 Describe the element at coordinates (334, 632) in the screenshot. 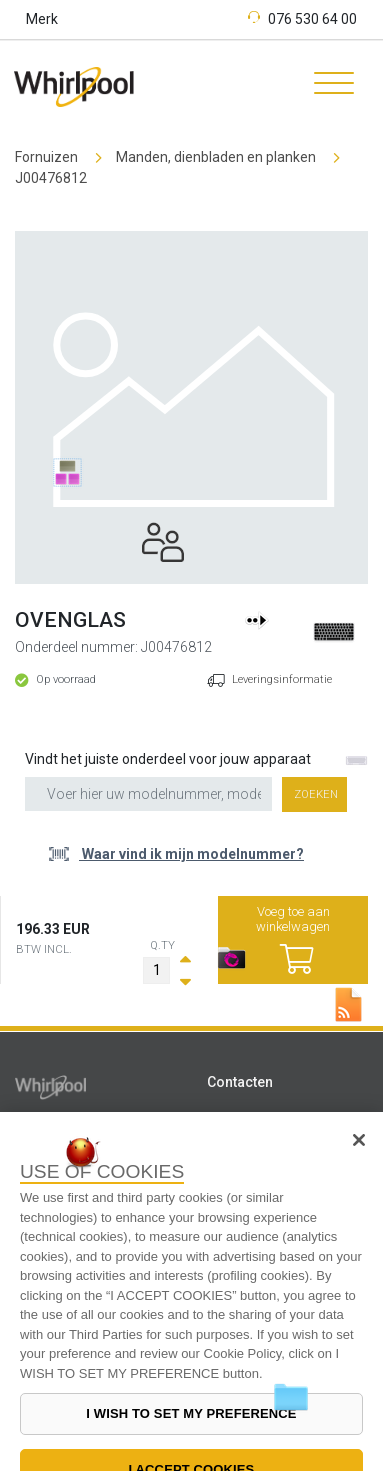

I see `indicates an extended keyboard is connected` at that location.